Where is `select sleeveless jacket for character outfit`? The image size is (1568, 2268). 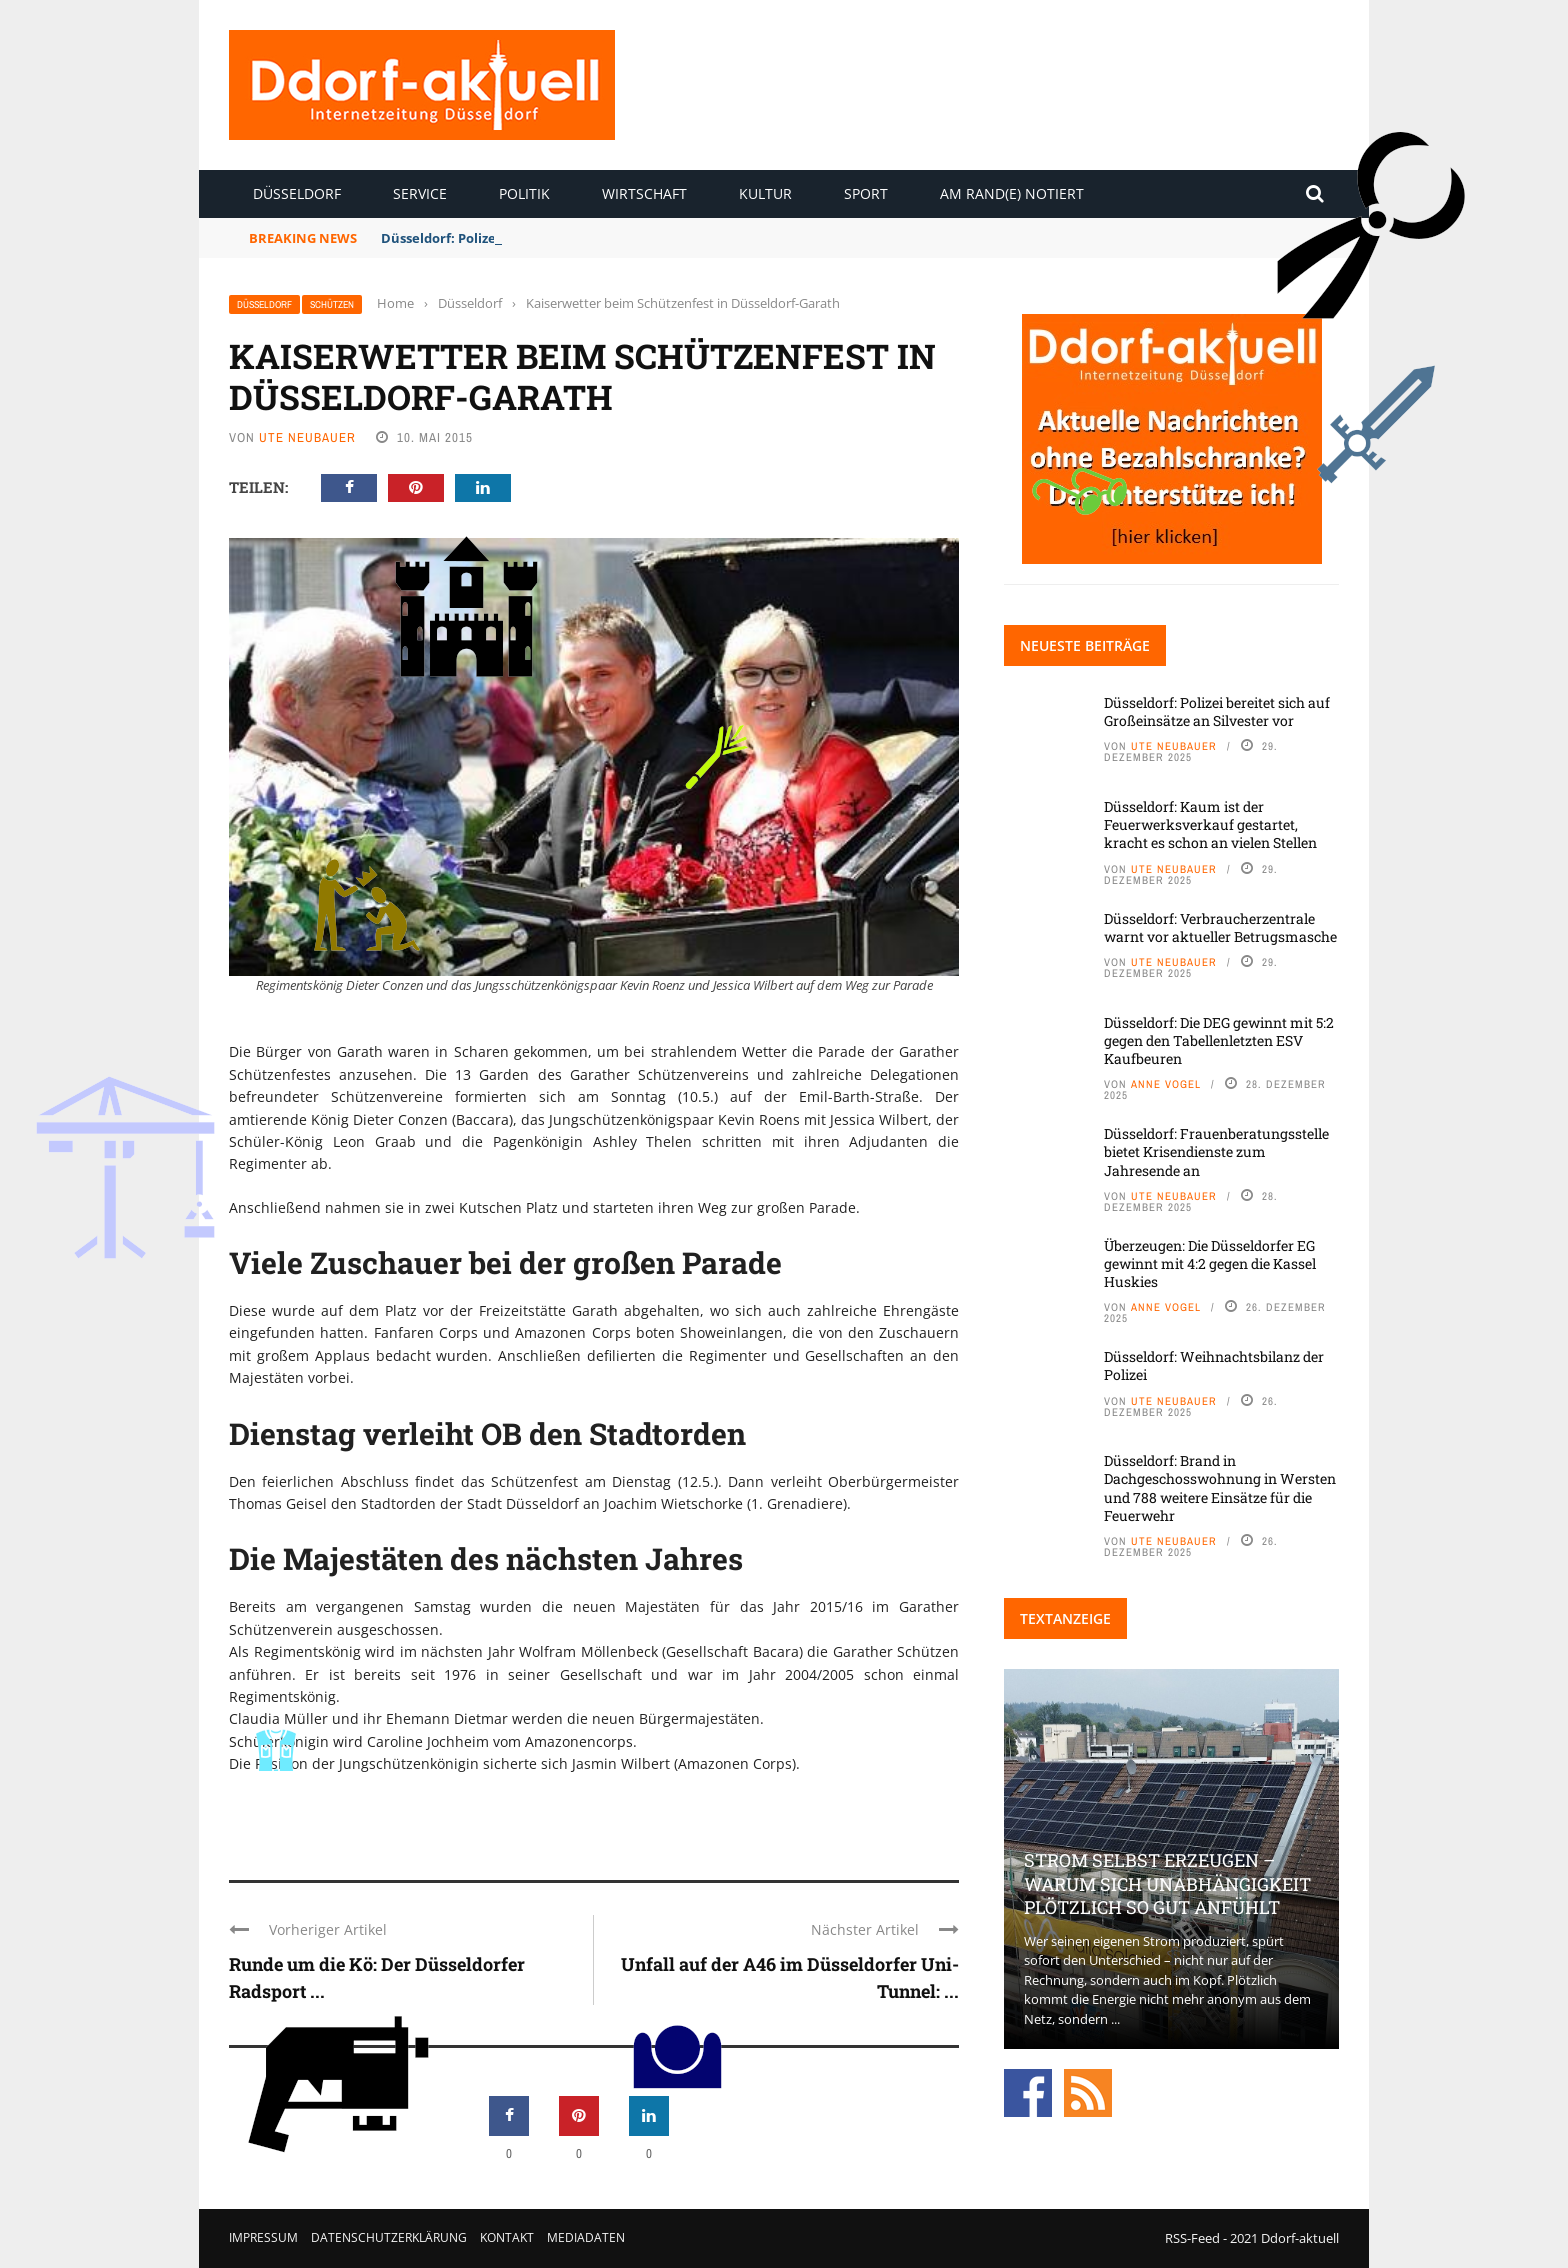
select sleeveless jacket for character outfit is located at coordinates (276, 1749).